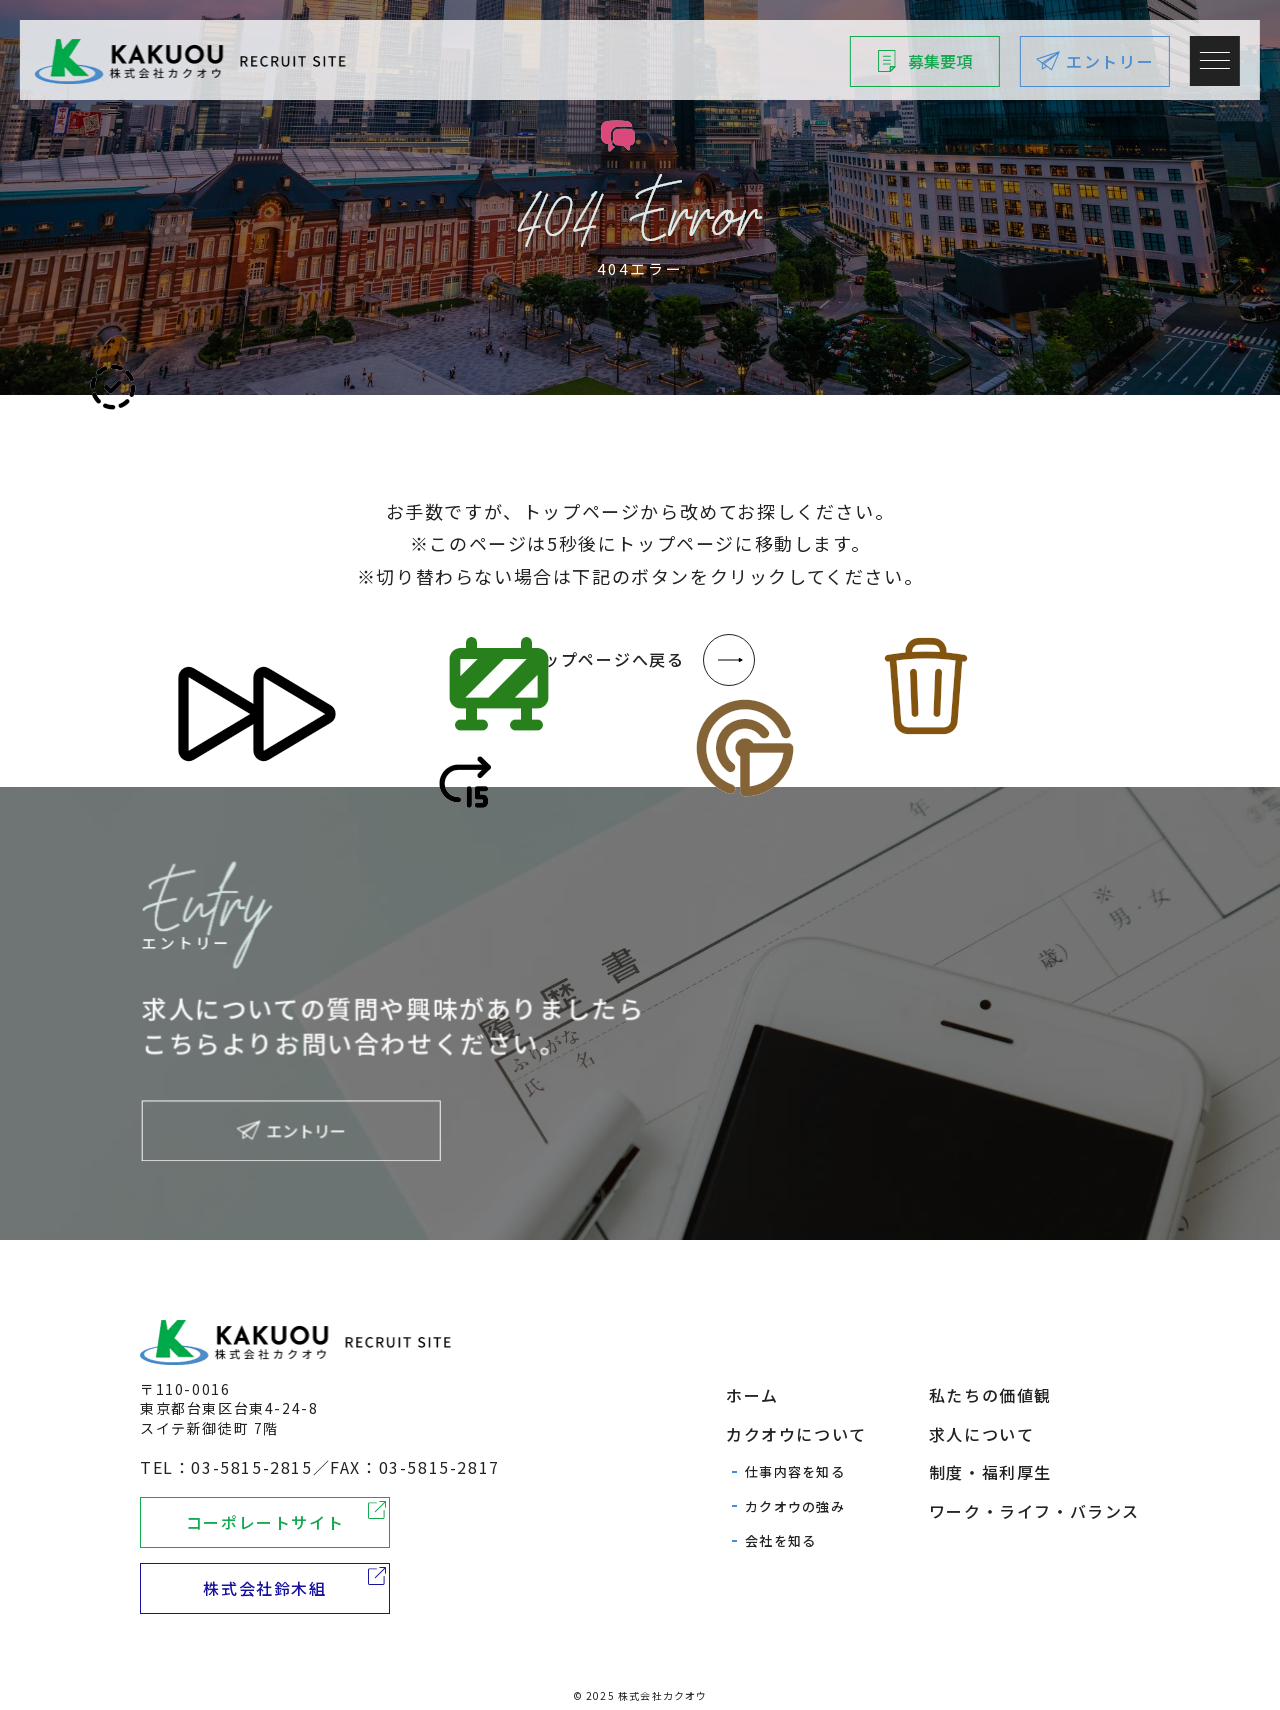  I want to click on open messaging or chat, so click(618, 136).